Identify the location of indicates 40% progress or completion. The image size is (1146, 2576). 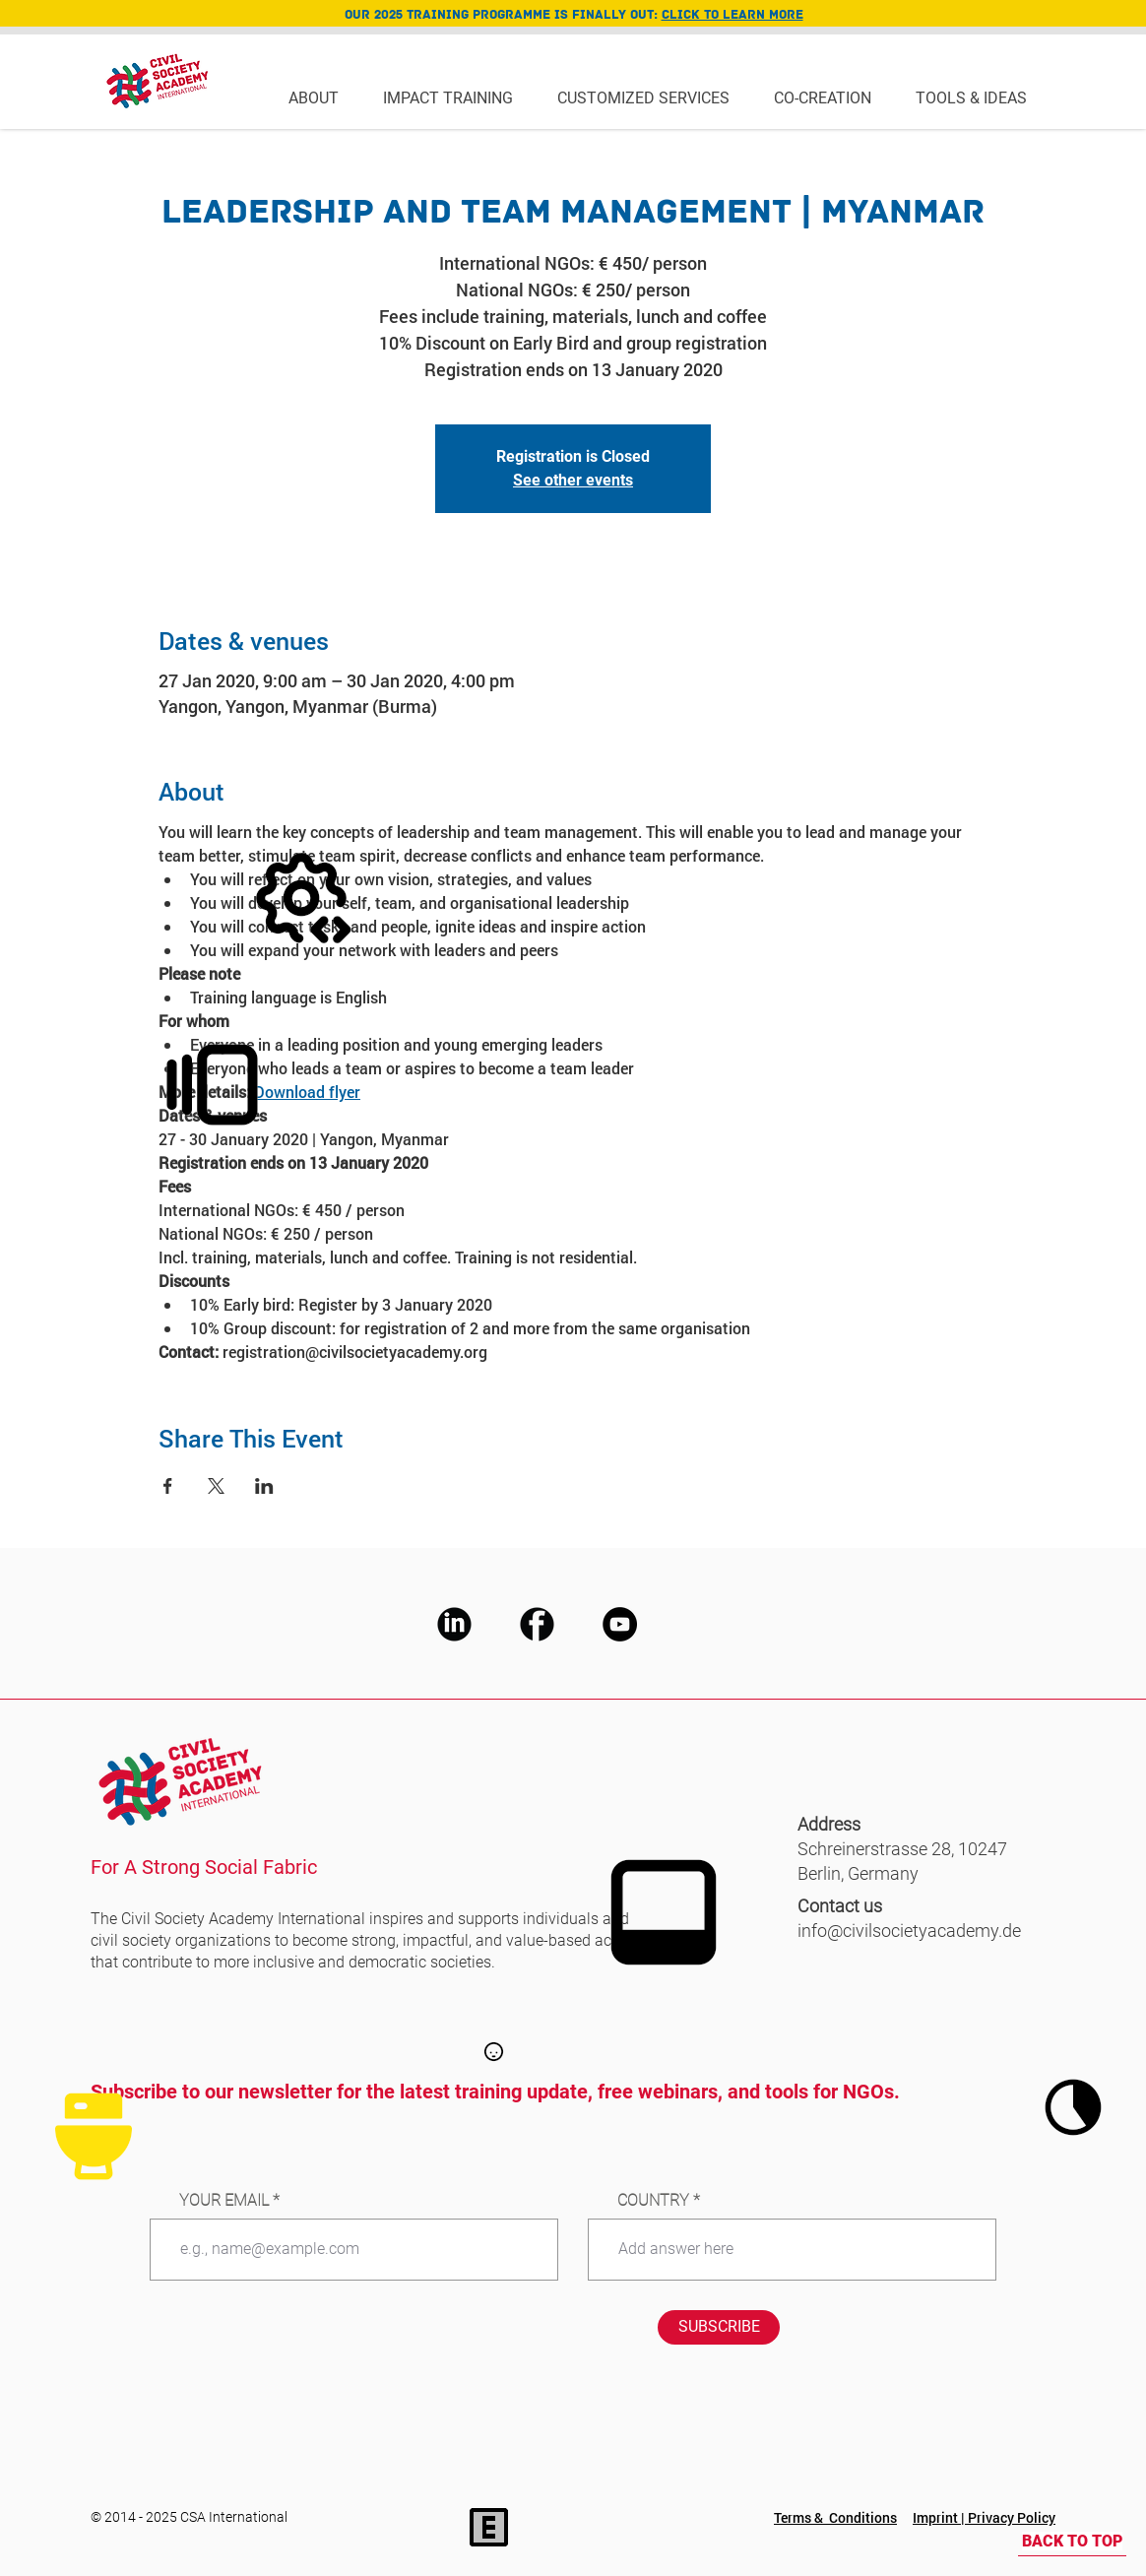
(1073, 2107).